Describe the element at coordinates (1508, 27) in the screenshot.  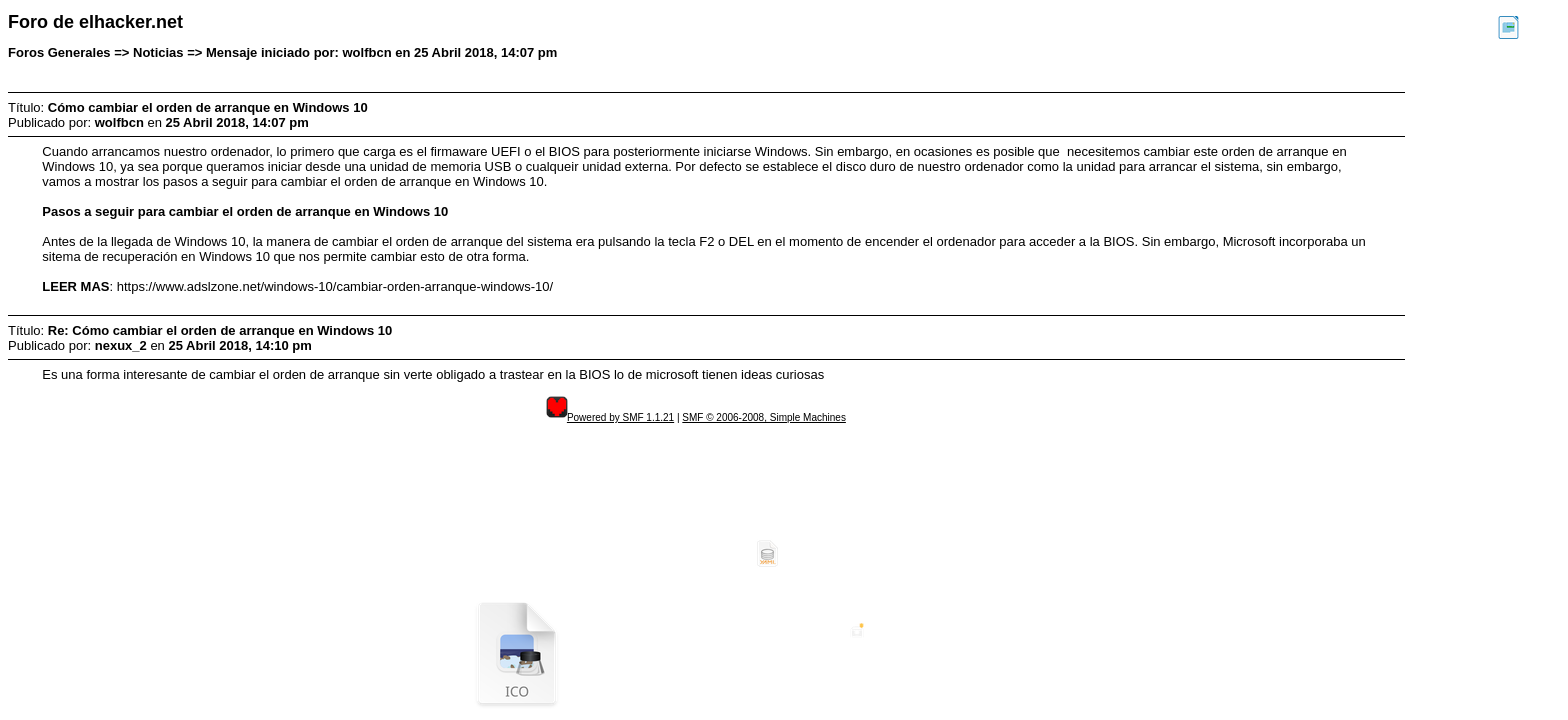
I see `open a libreoffice writer document` at that location.